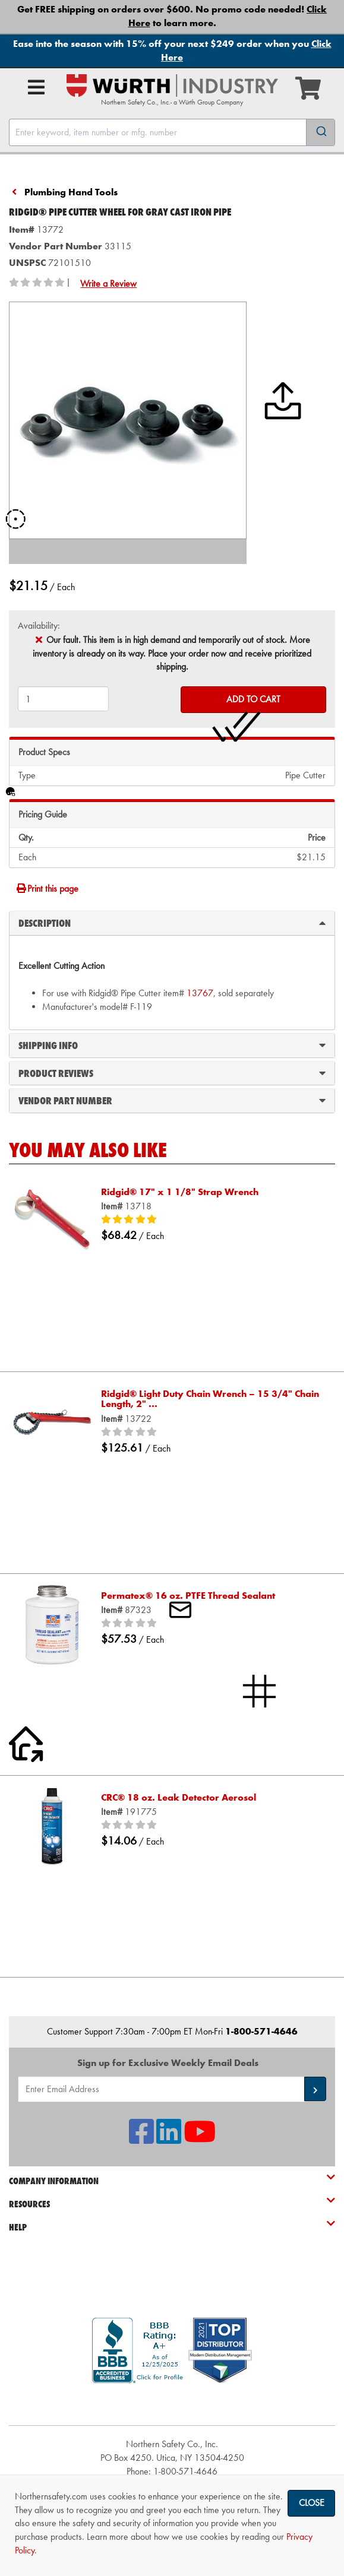  Describe the element at coordinates (284, 400) in the screenshot. I see `pop changes from git stash` at that location.